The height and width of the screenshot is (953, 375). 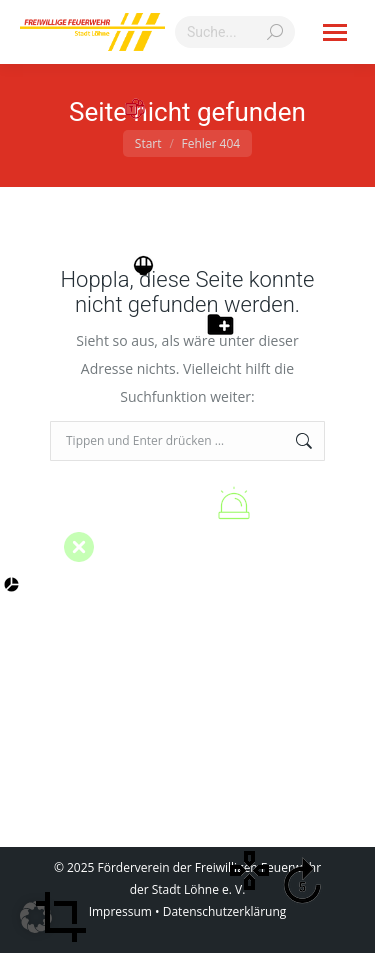 What do you see at coordinates (11, 584) in the screenshot?
I see `view data breakdown by category` at bounding box center [11, 584].